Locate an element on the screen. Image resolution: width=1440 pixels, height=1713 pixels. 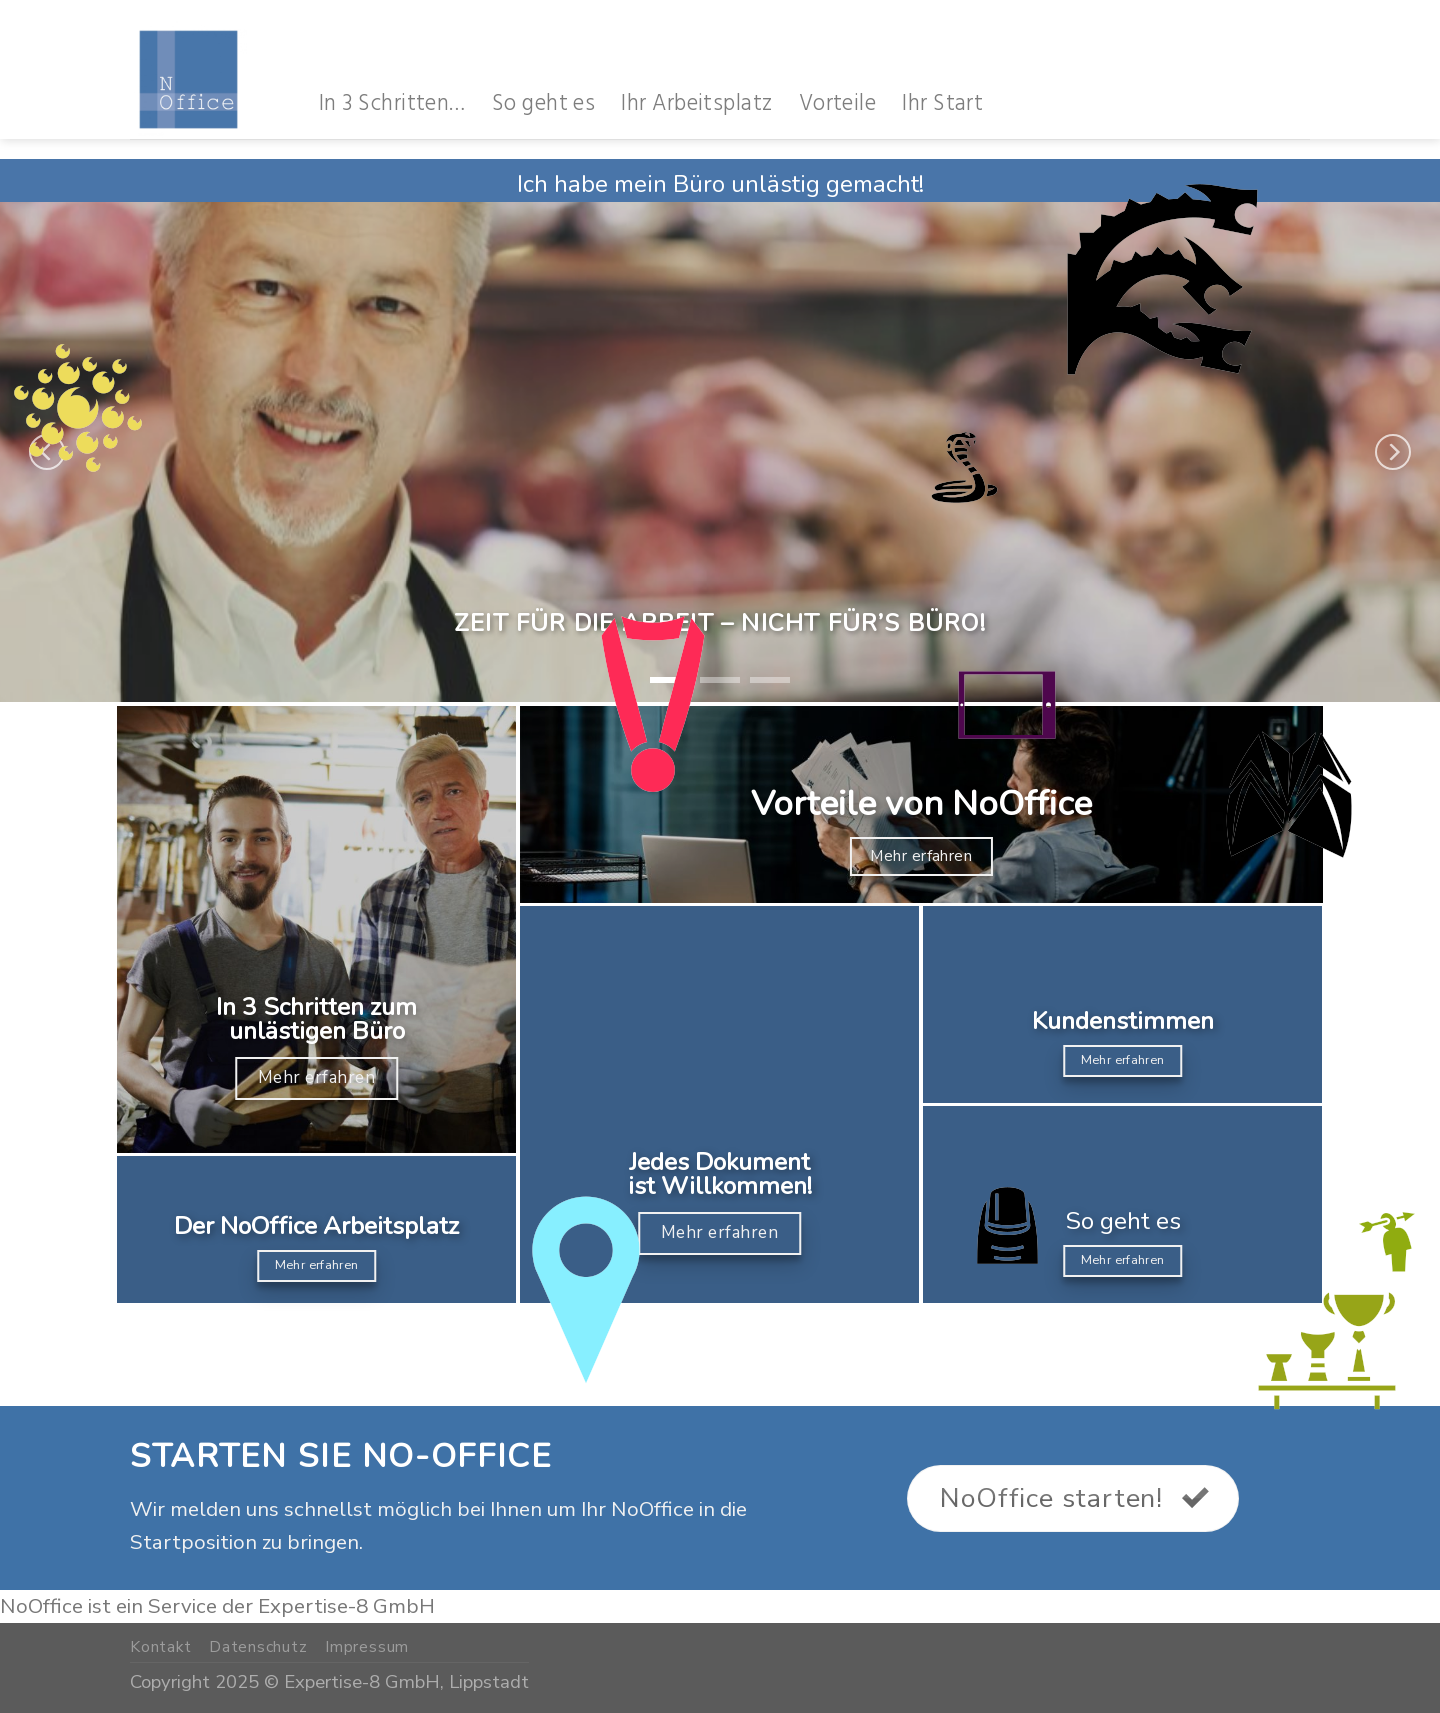
view achievements or awards is located at coordinates (653, 702).